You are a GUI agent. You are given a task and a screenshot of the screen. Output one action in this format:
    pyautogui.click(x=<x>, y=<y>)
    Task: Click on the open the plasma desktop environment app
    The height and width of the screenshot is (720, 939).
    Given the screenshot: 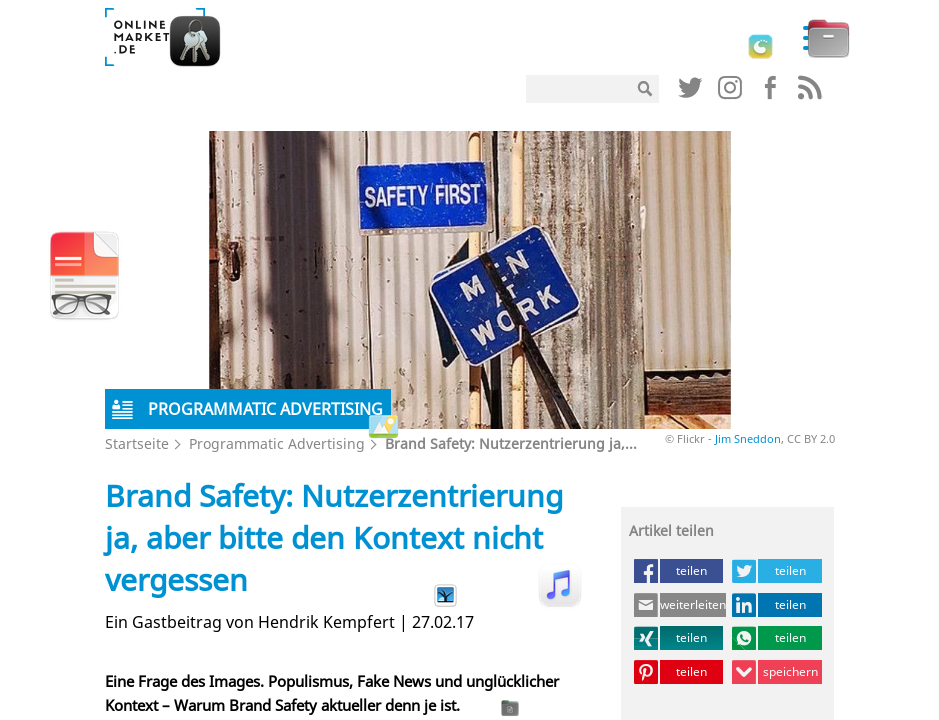 What is the action you would take?
    pyautogui.click(x=760, y=46)
    